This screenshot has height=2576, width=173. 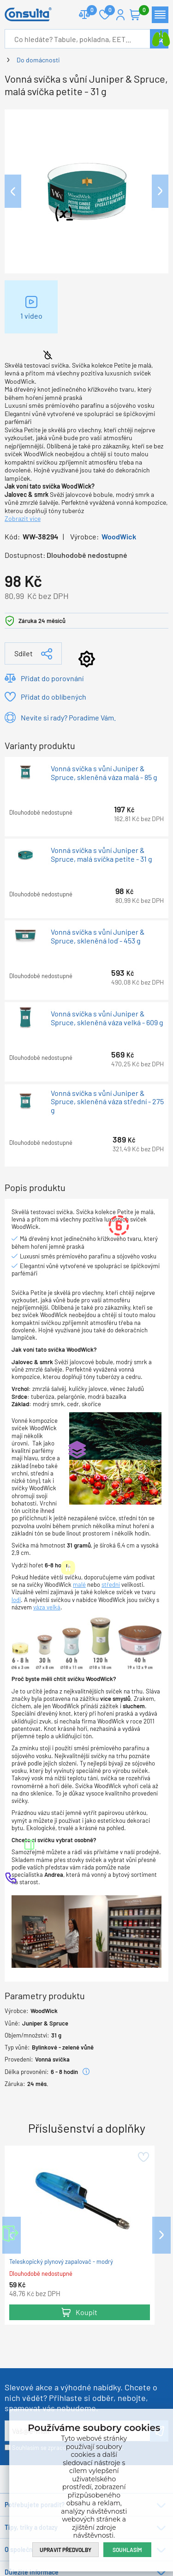 I want to click on access respiratory health information, so click(x=161, y=38).